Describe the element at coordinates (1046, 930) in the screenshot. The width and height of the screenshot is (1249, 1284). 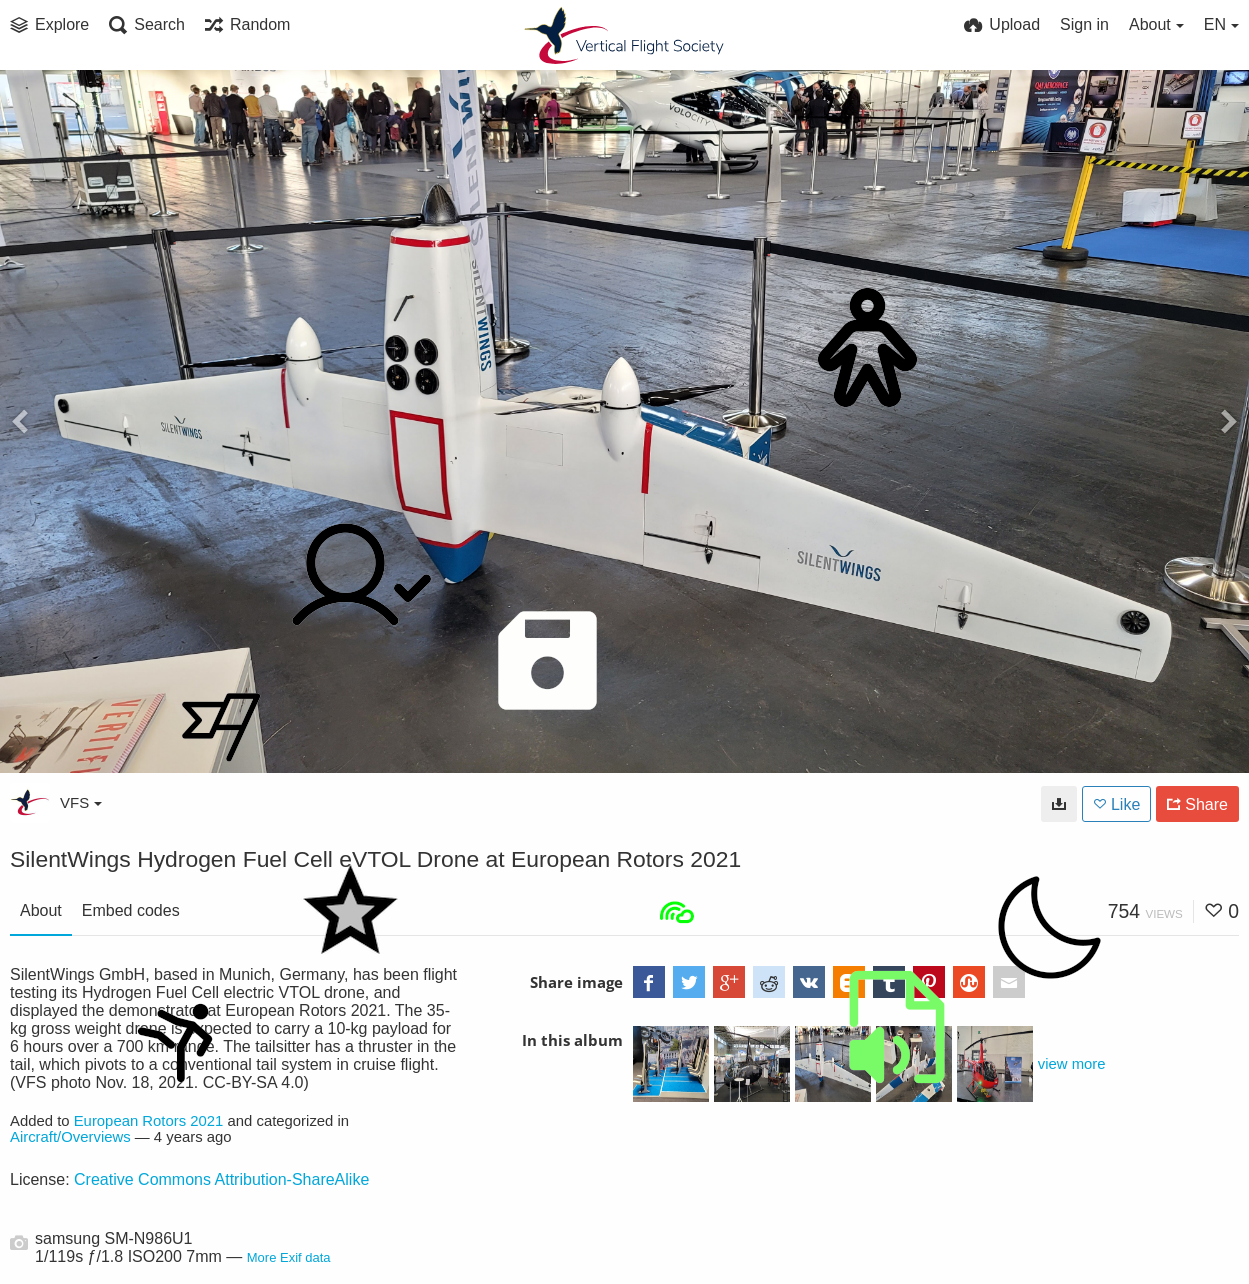
I see `toggle dark mode or night theme` at that location.